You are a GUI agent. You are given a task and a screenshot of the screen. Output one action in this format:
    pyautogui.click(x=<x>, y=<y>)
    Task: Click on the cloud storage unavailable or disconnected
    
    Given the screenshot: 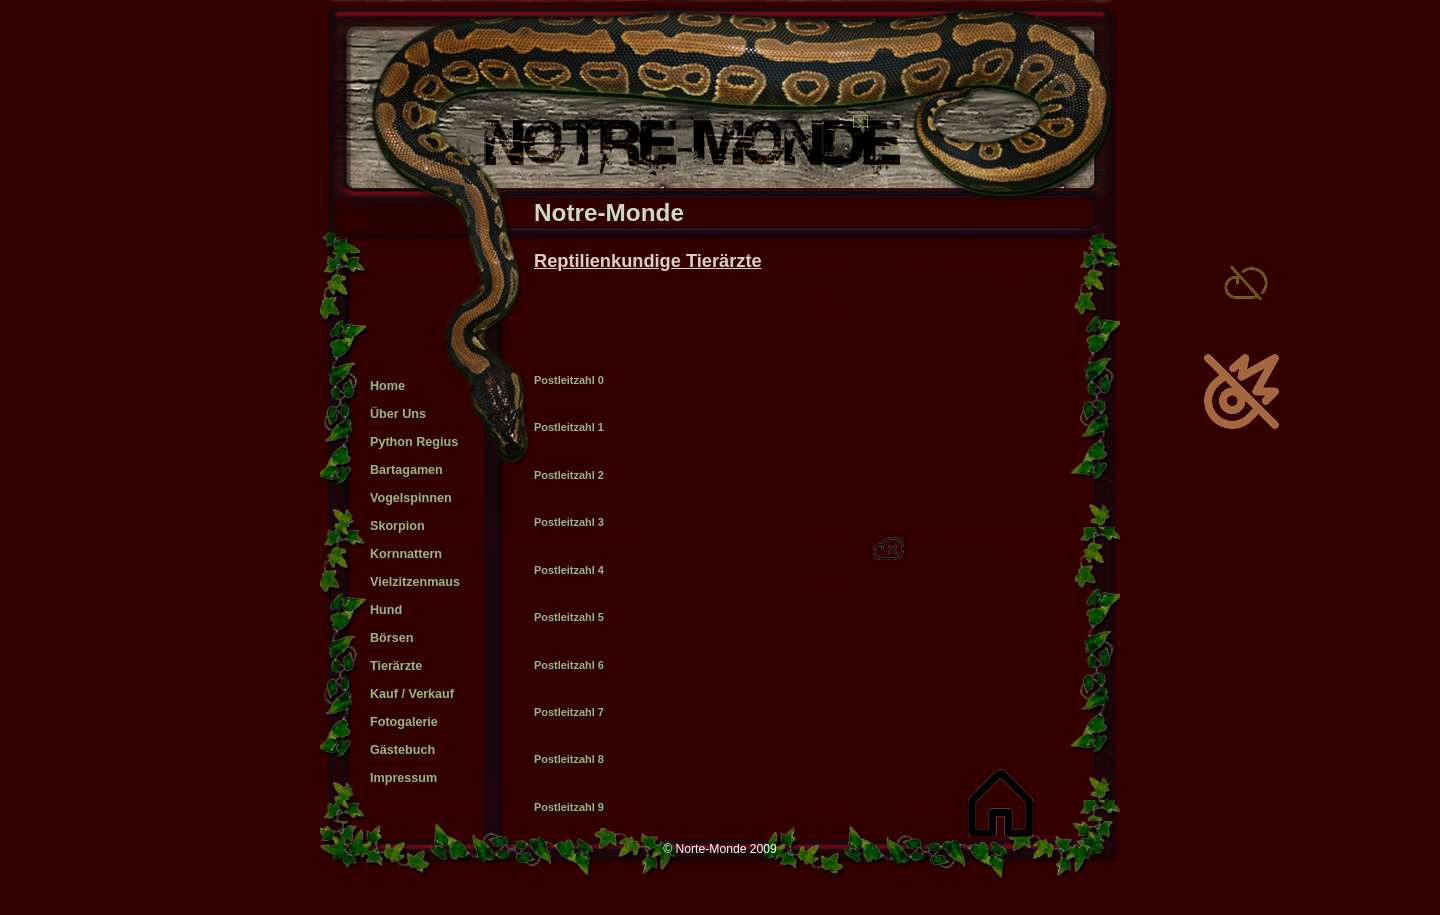 What is the action you would take?
    pyautogui.click(x=1246, y=283)
    